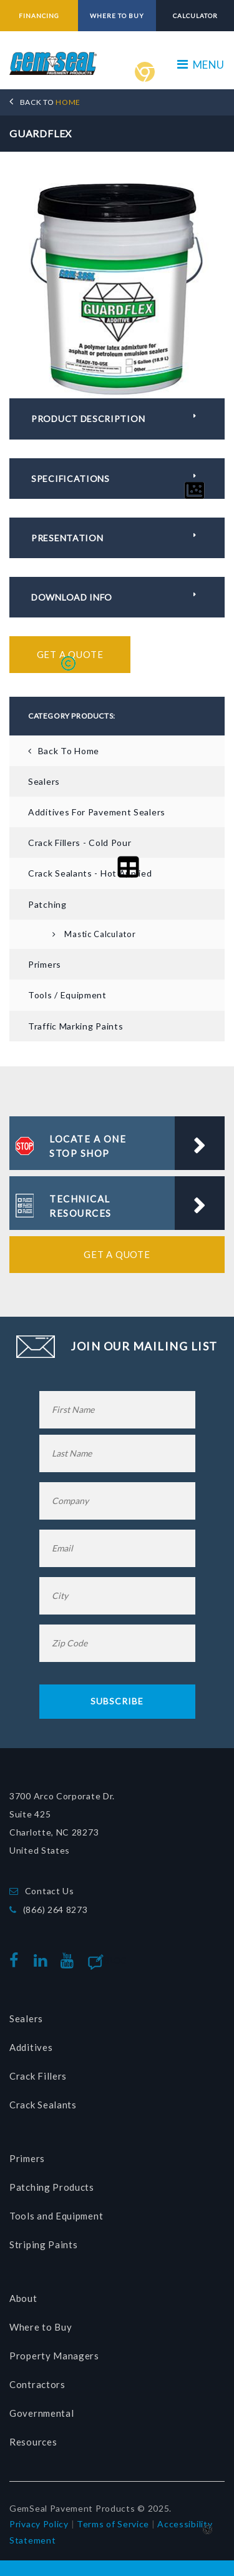 The image size is (234, 2576). What do you see at coordinates (194, 490) in the screenshot?
I see `view scatter plot data visualization` at bounding box center [194, 490].